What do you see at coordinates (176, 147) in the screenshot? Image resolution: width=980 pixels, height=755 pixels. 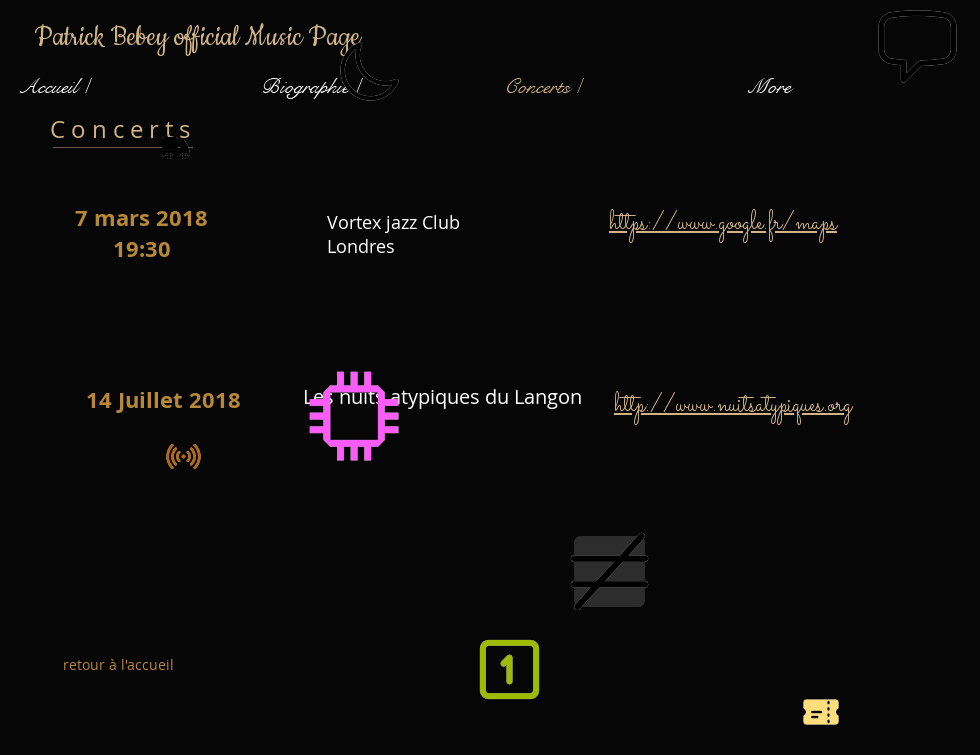 I see `track your delivery status` at bounding box center [176, 147].